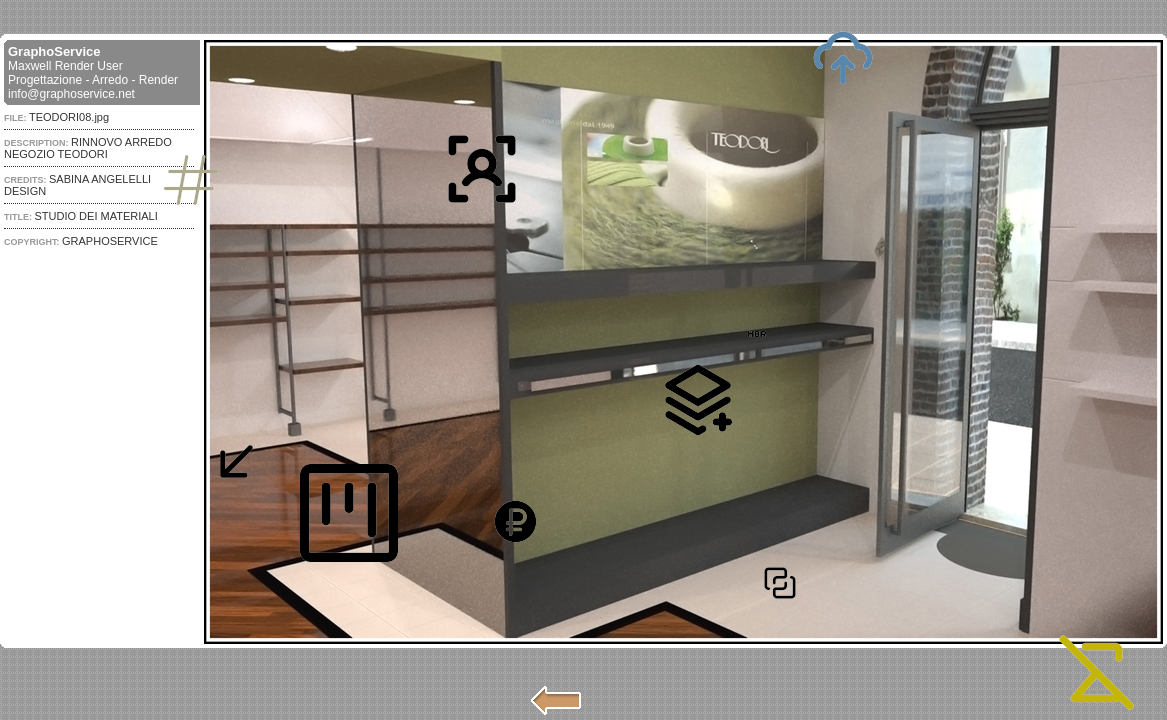  What do you see at coordinates (349, 513) in the screenshot?
I see `open project board or kanban view` at bounding box center [349, 513].